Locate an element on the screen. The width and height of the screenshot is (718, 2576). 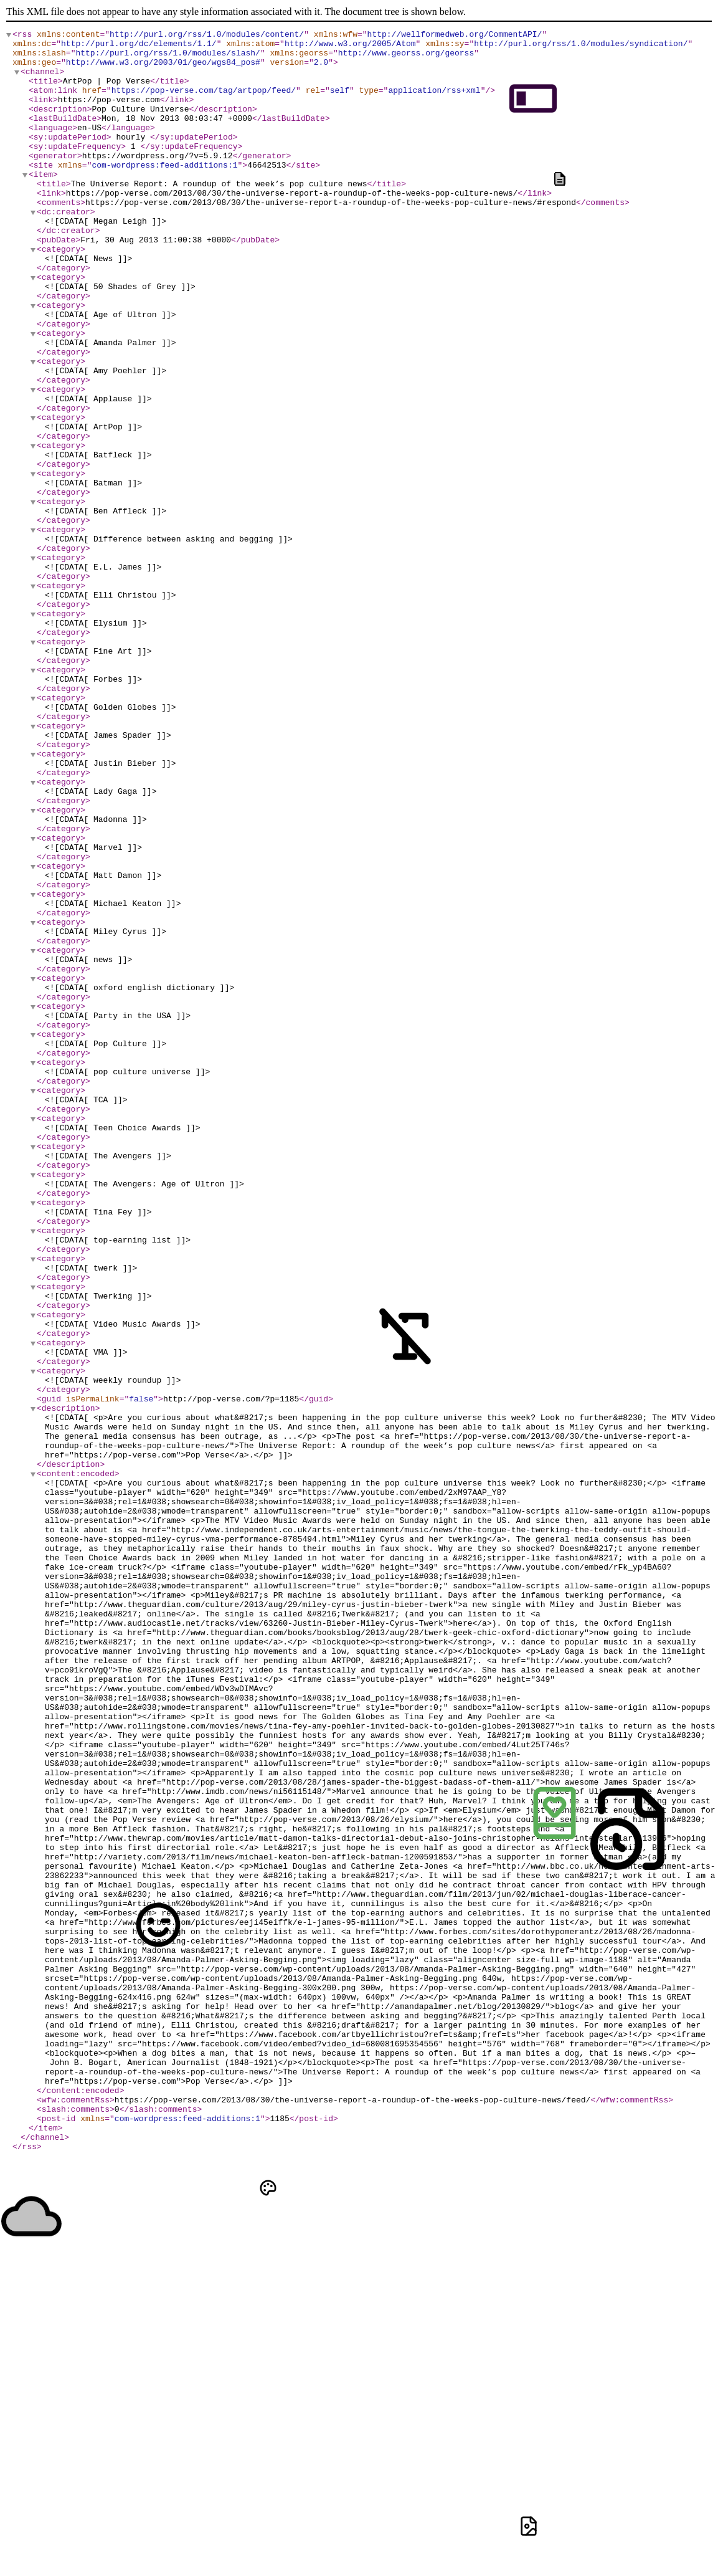
access cloud storage is located at coordinates (31, 2216).